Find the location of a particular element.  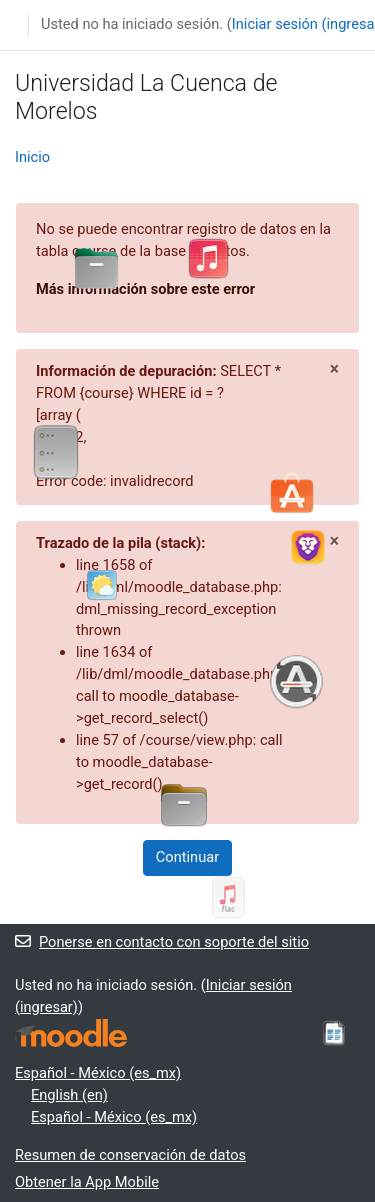

access network server settings is located at coordinates (56, 452).